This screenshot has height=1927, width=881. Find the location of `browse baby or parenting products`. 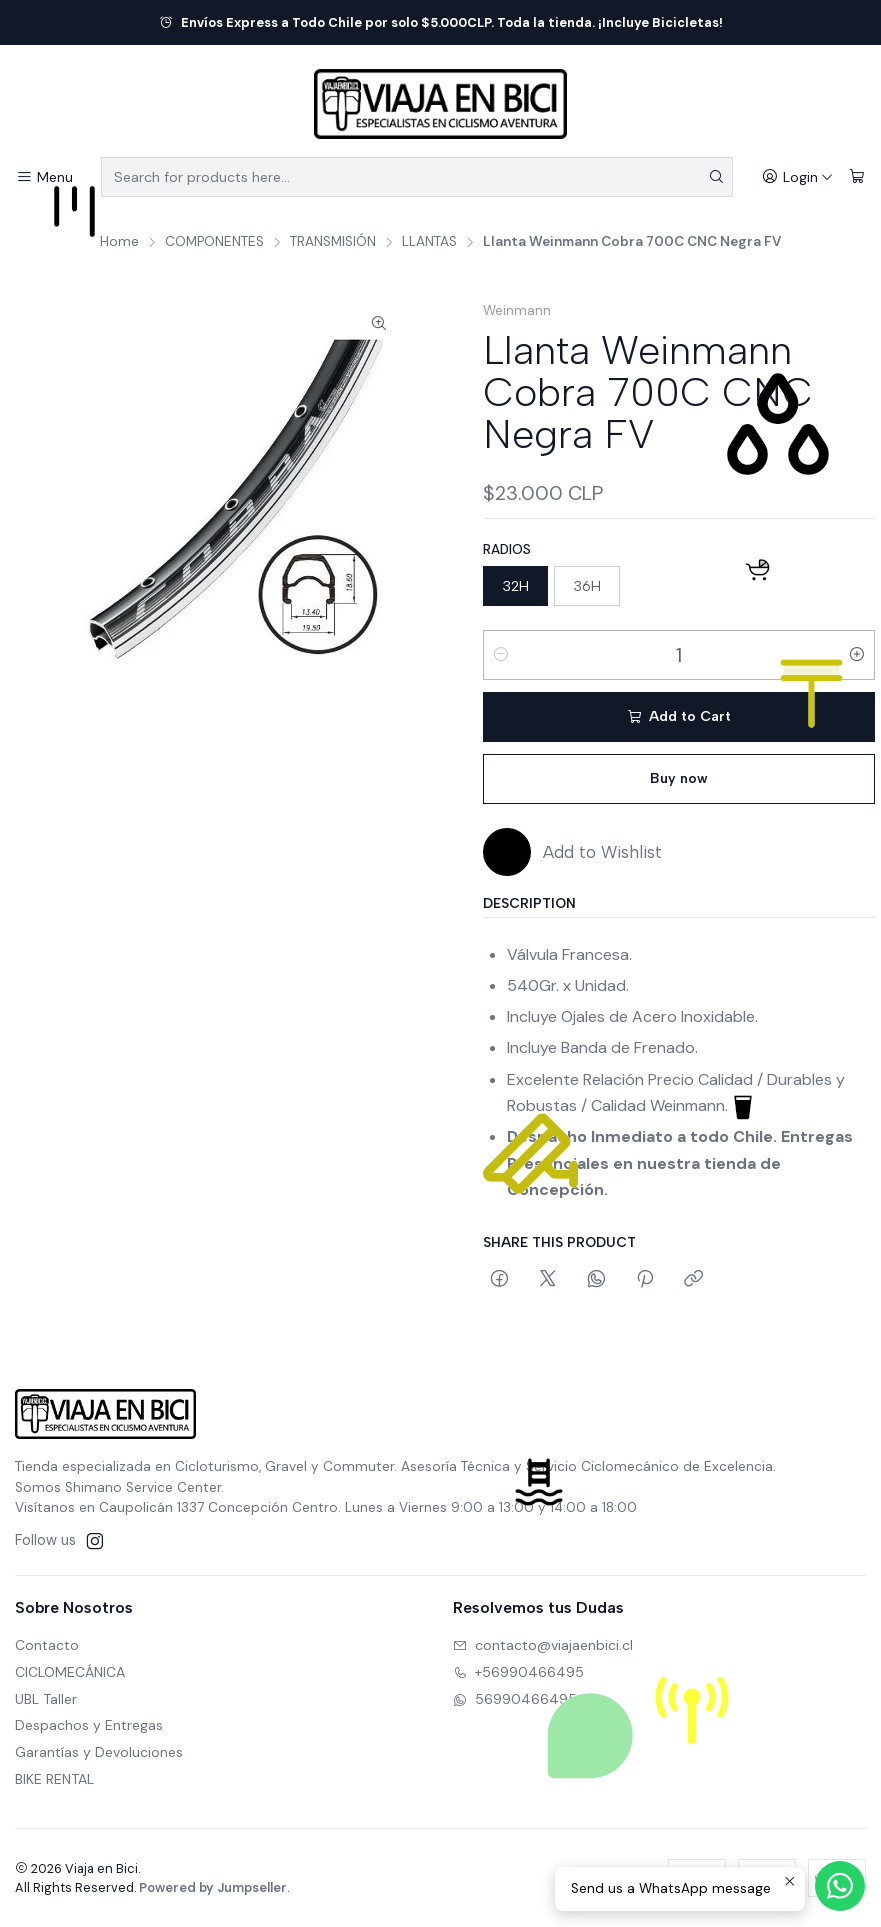

browse baby or parenting products is located at coordinates (758, 569).